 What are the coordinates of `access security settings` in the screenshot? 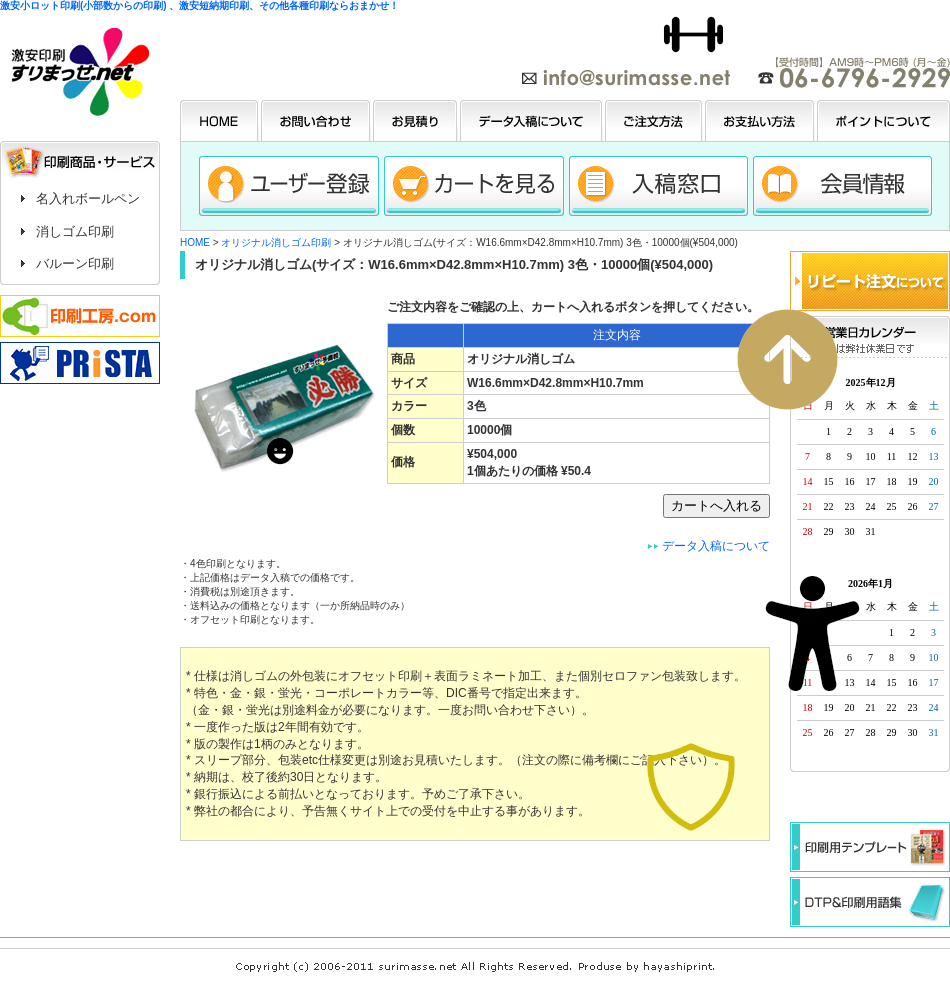 It's located at (691, 787).